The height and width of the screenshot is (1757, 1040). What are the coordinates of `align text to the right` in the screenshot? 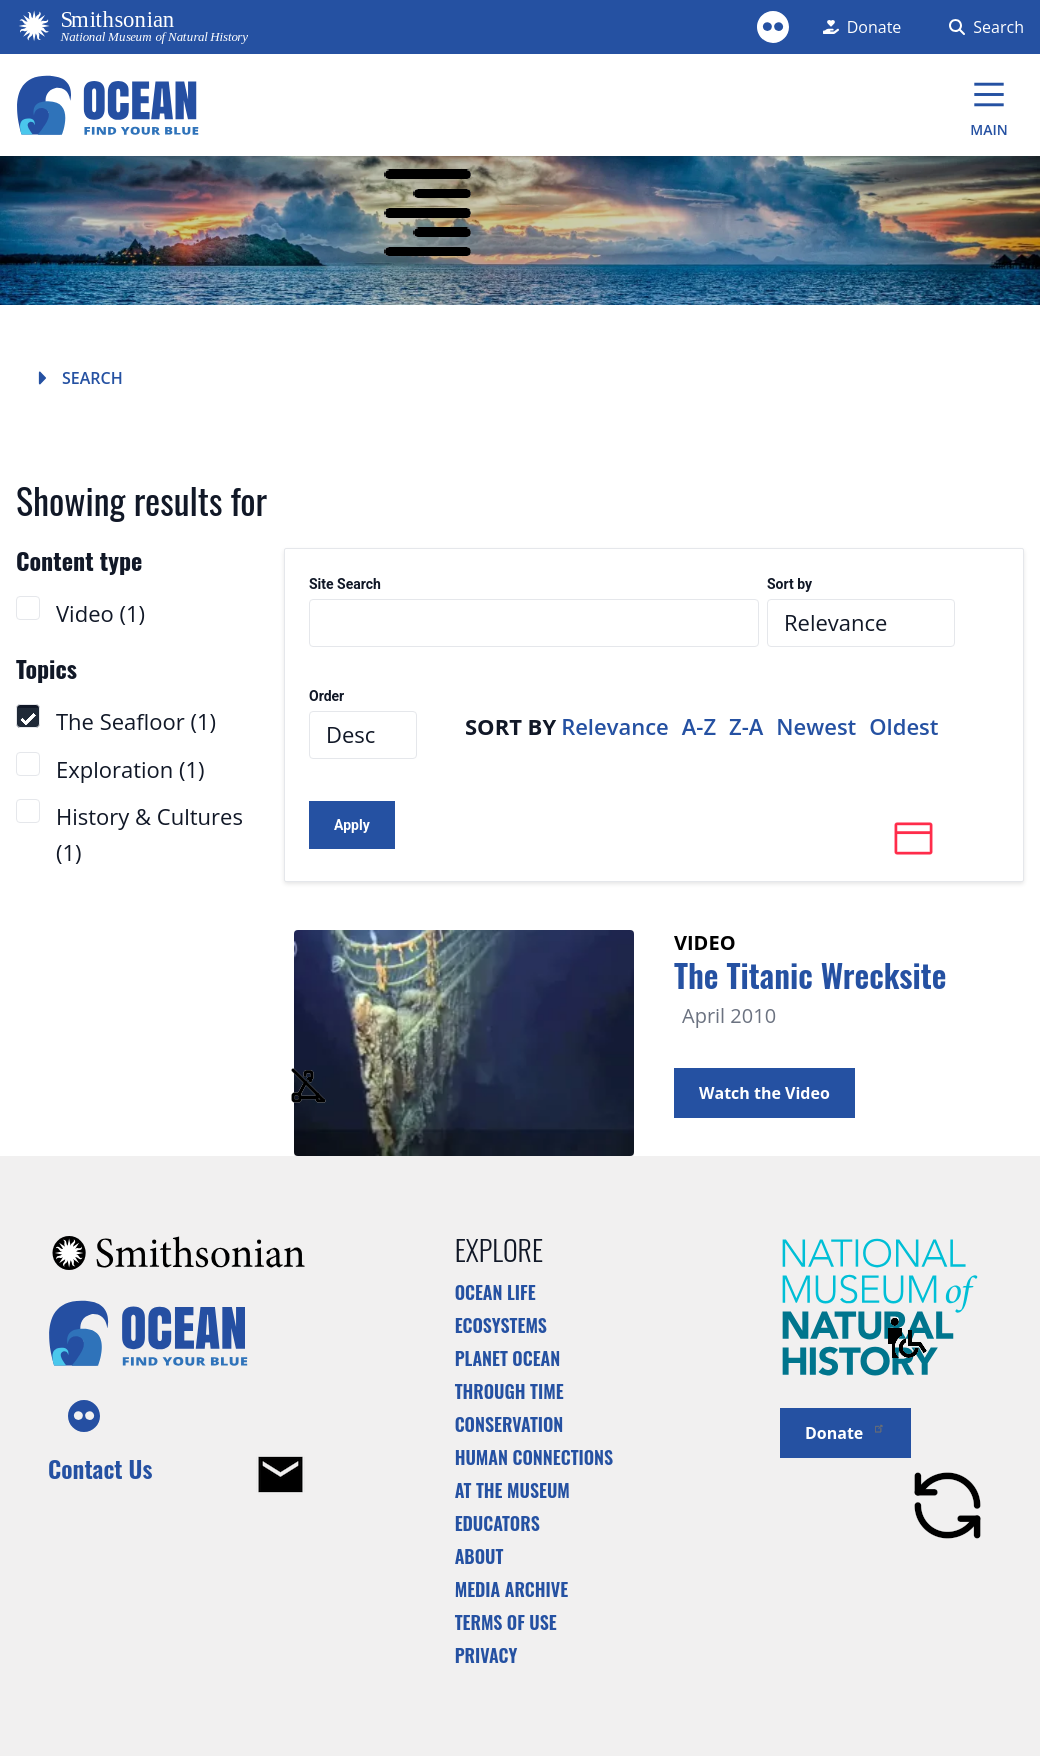 It's located at (428, 213).